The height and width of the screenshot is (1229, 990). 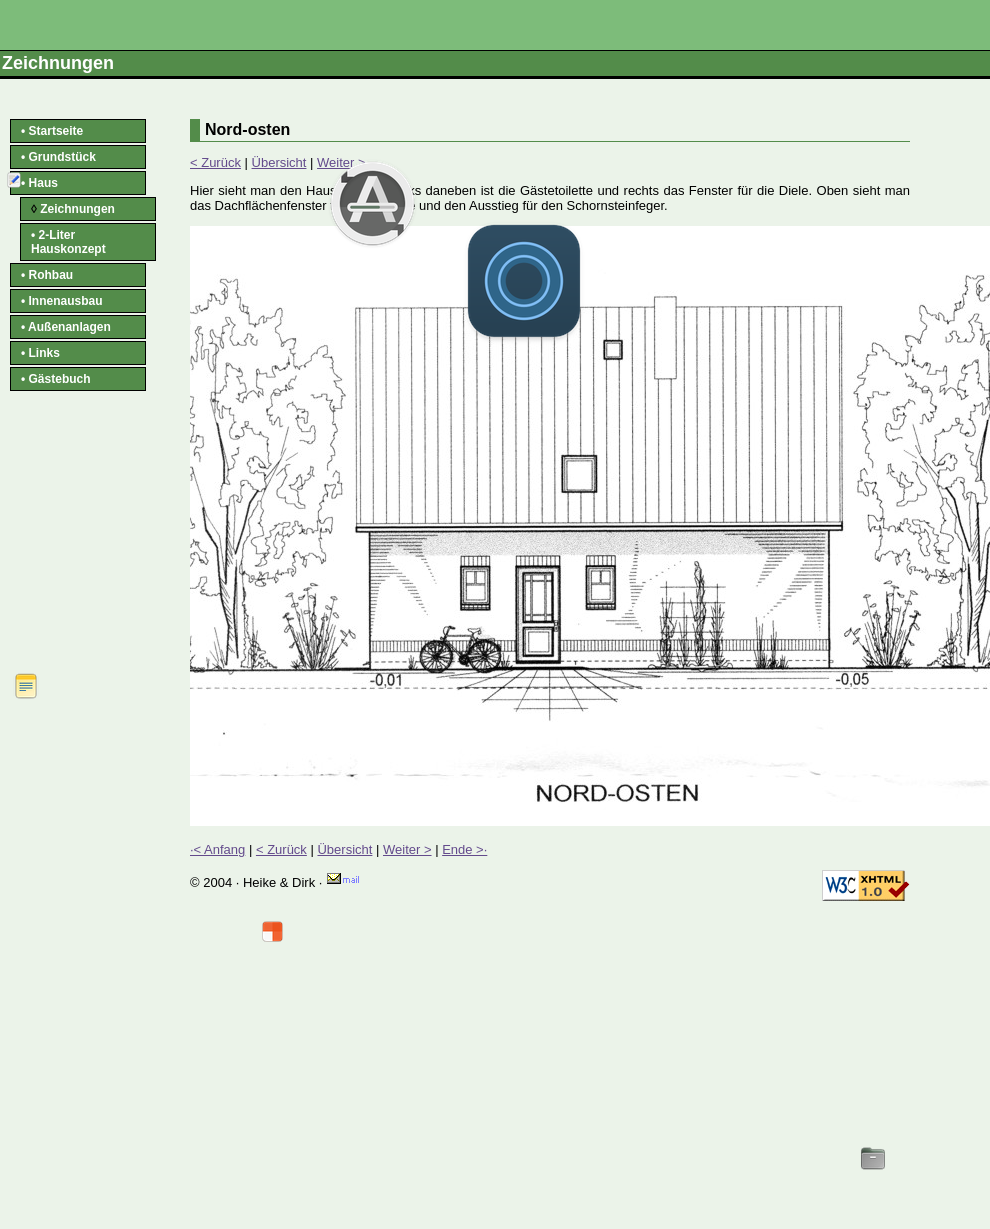 What do you see at coordinates (14, 180) in the screenshot?
I see `open text editor application` at bounding box center [14, 180].